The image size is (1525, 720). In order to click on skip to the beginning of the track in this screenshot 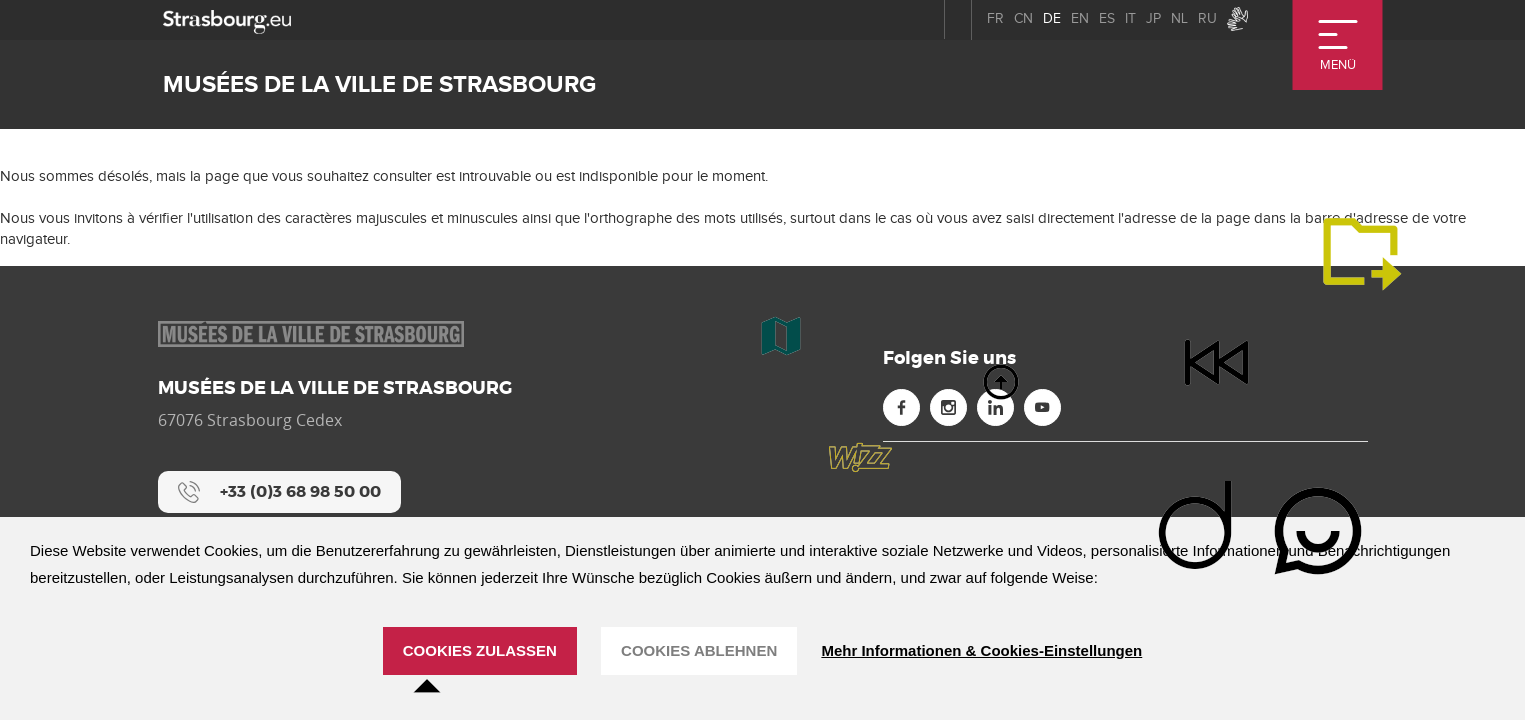, I will do `click(1216, 362)`.